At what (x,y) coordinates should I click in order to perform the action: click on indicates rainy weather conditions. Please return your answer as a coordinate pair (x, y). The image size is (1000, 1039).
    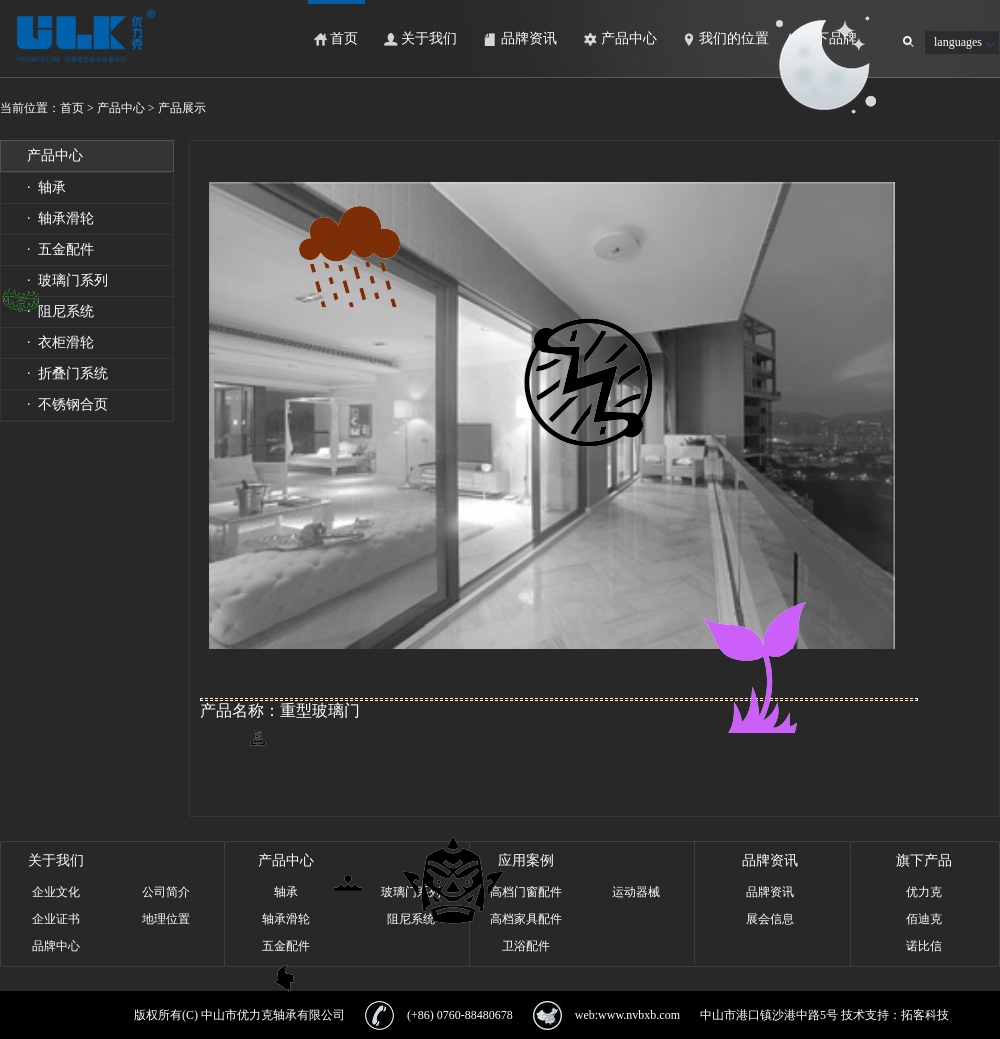
    Looking at the image, I should click on (349, 256).